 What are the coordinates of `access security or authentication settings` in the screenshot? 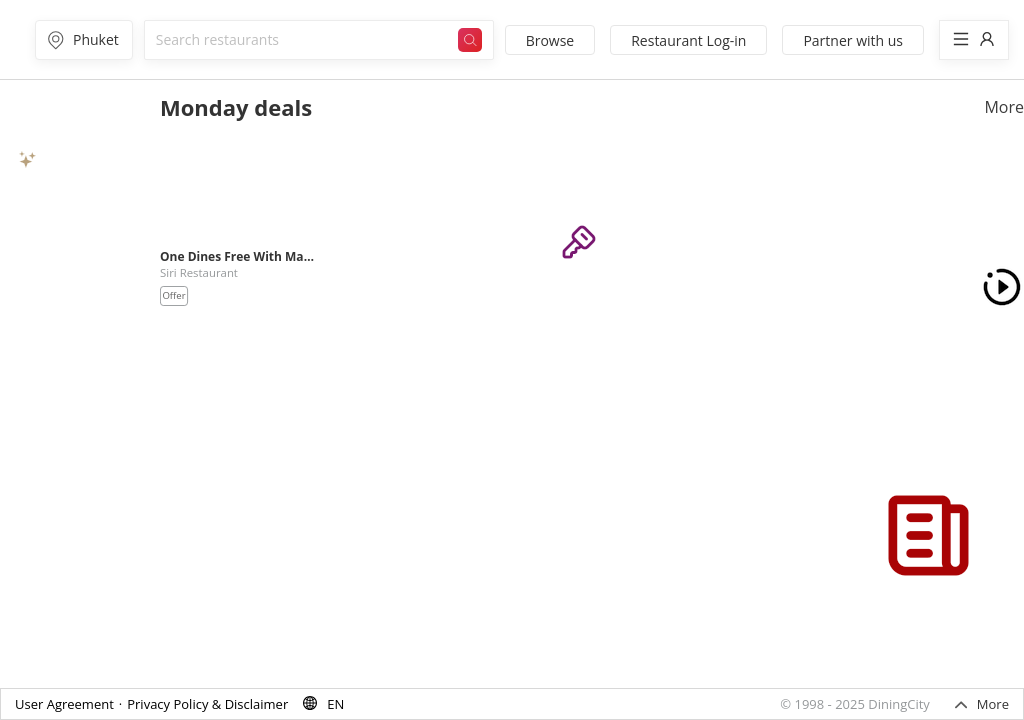 It's located at (579, 242).